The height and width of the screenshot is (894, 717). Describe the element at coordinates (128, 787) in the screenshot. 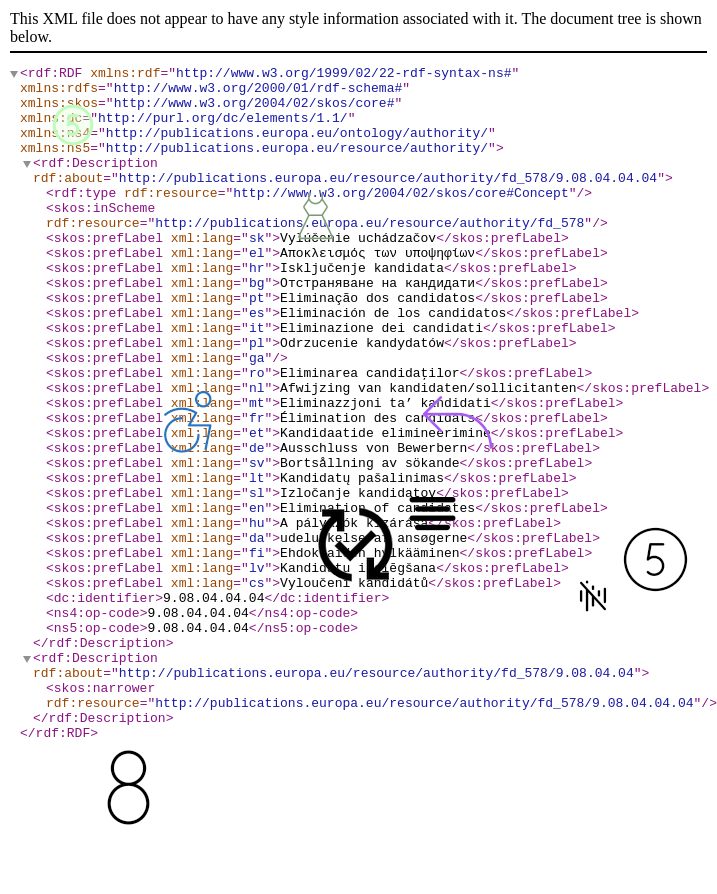

I see `indicates the number eight in a list or ranking` at that location.